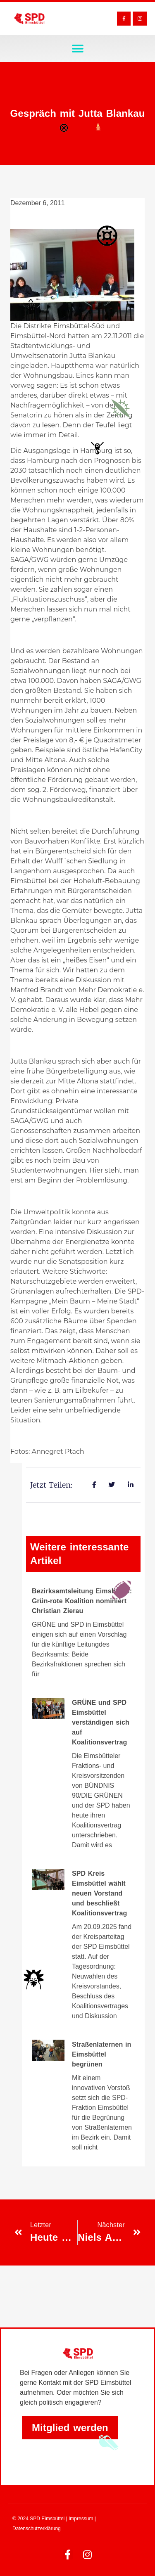 The width and height of the screenshot is (155, 2576). What do you see at coordinates (64, 128) in the screenshot?
I see `cancel or close the current action` at bounding box center [64, 128].